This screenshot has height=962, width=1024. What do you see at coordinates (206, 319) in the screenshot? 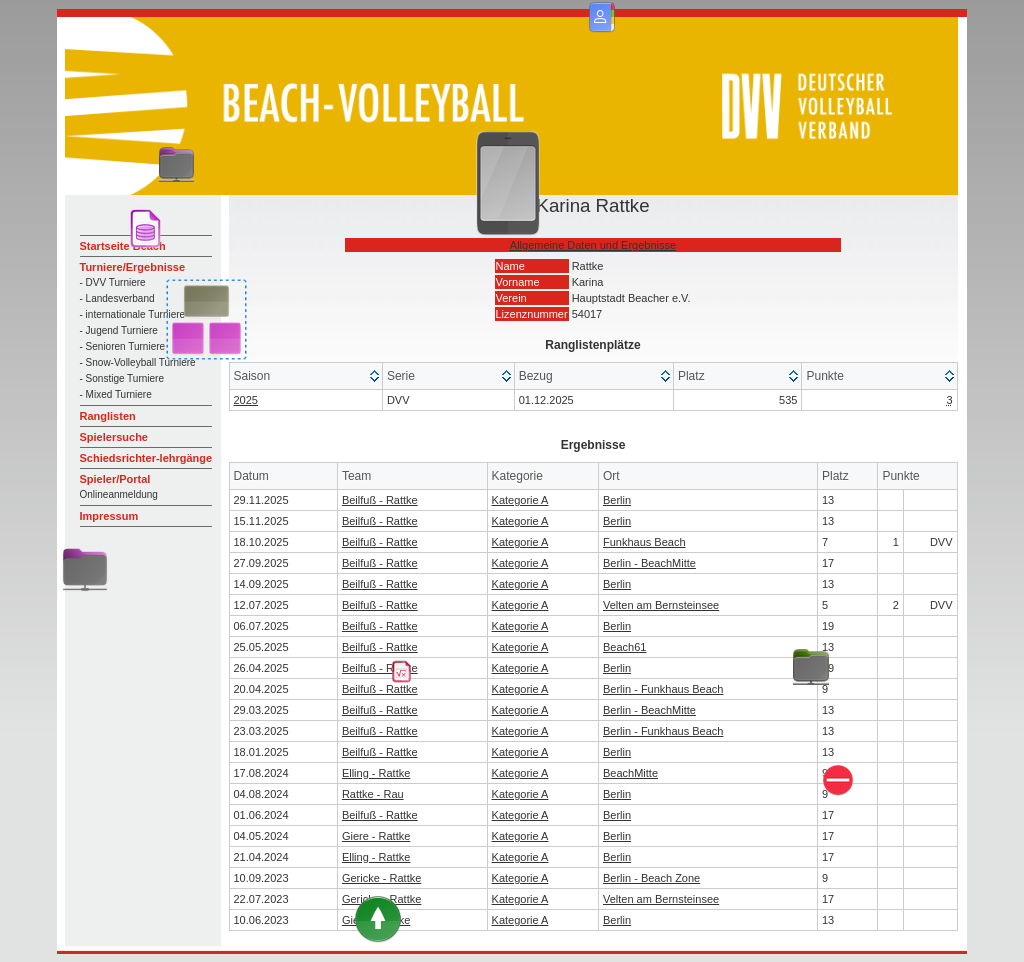
I see `select all items in the current view` at bounding box center [206, 319].